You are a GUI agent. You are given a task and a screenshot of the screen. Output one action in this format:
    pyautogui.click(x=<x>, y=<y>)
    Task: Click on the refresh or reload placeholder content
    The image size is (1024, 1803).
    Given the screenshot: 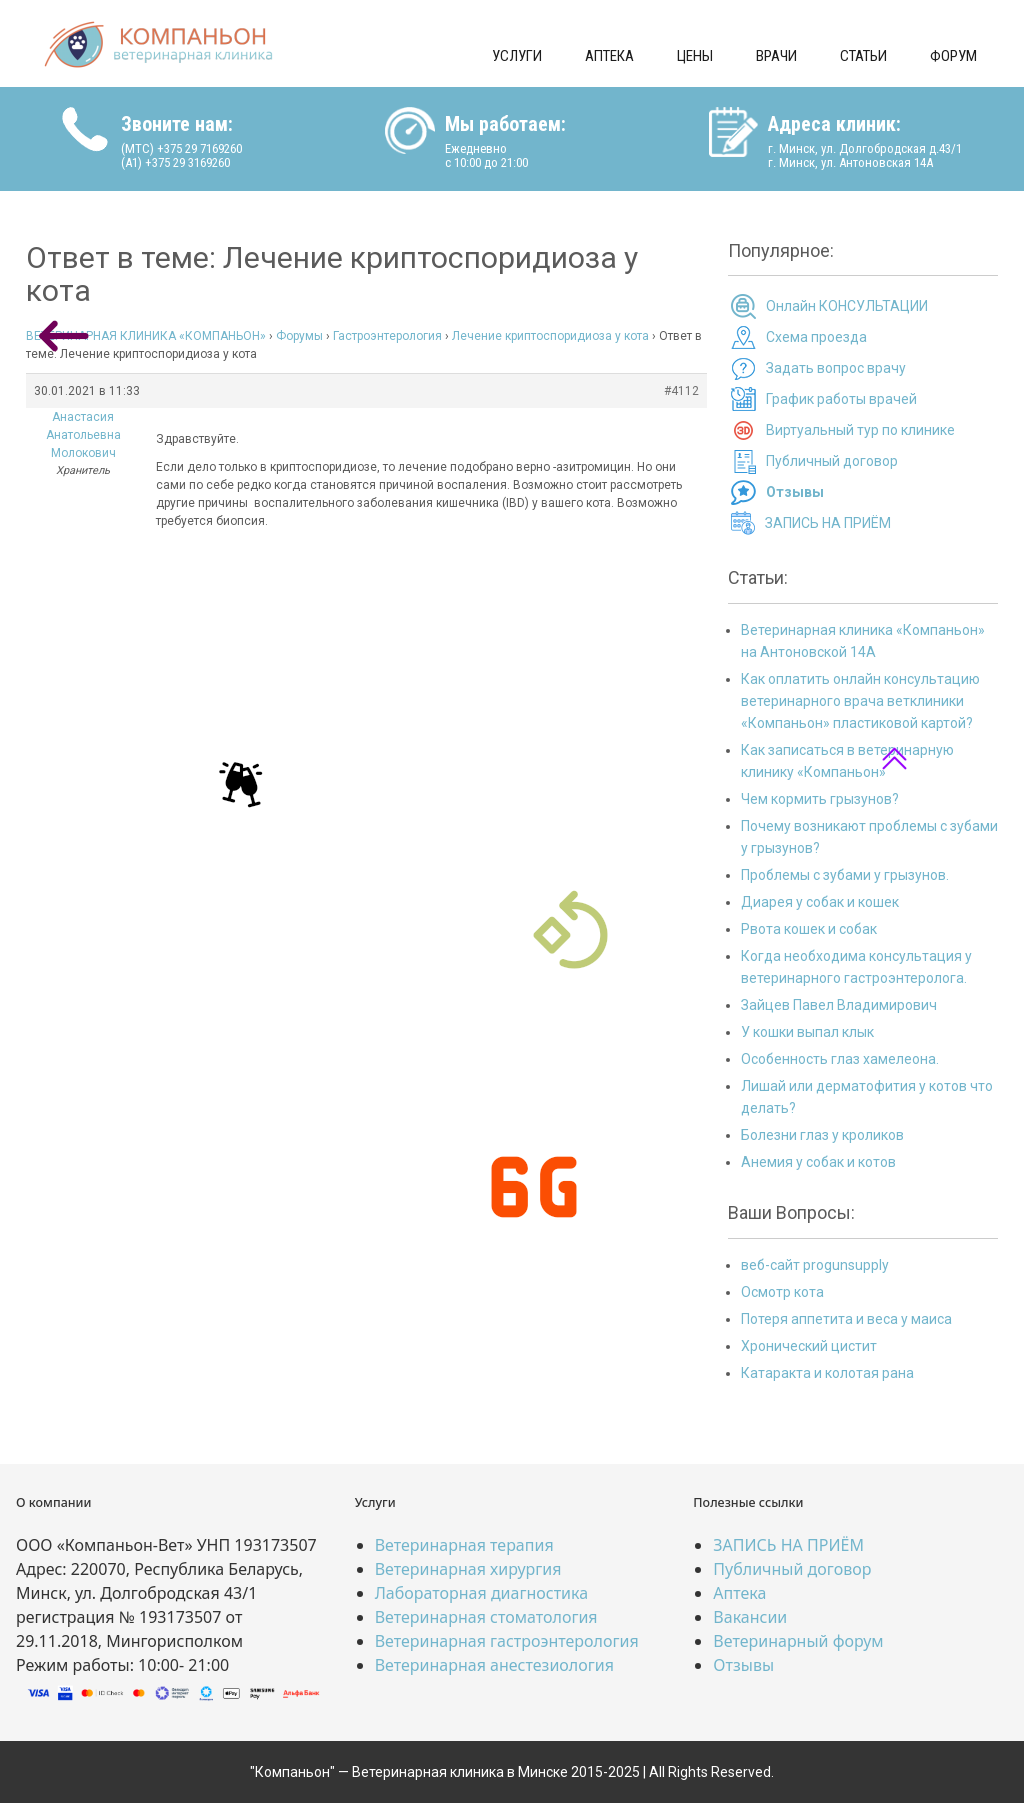 What is the action you would take?
    pyautogui.click(x=570, y=931)
    